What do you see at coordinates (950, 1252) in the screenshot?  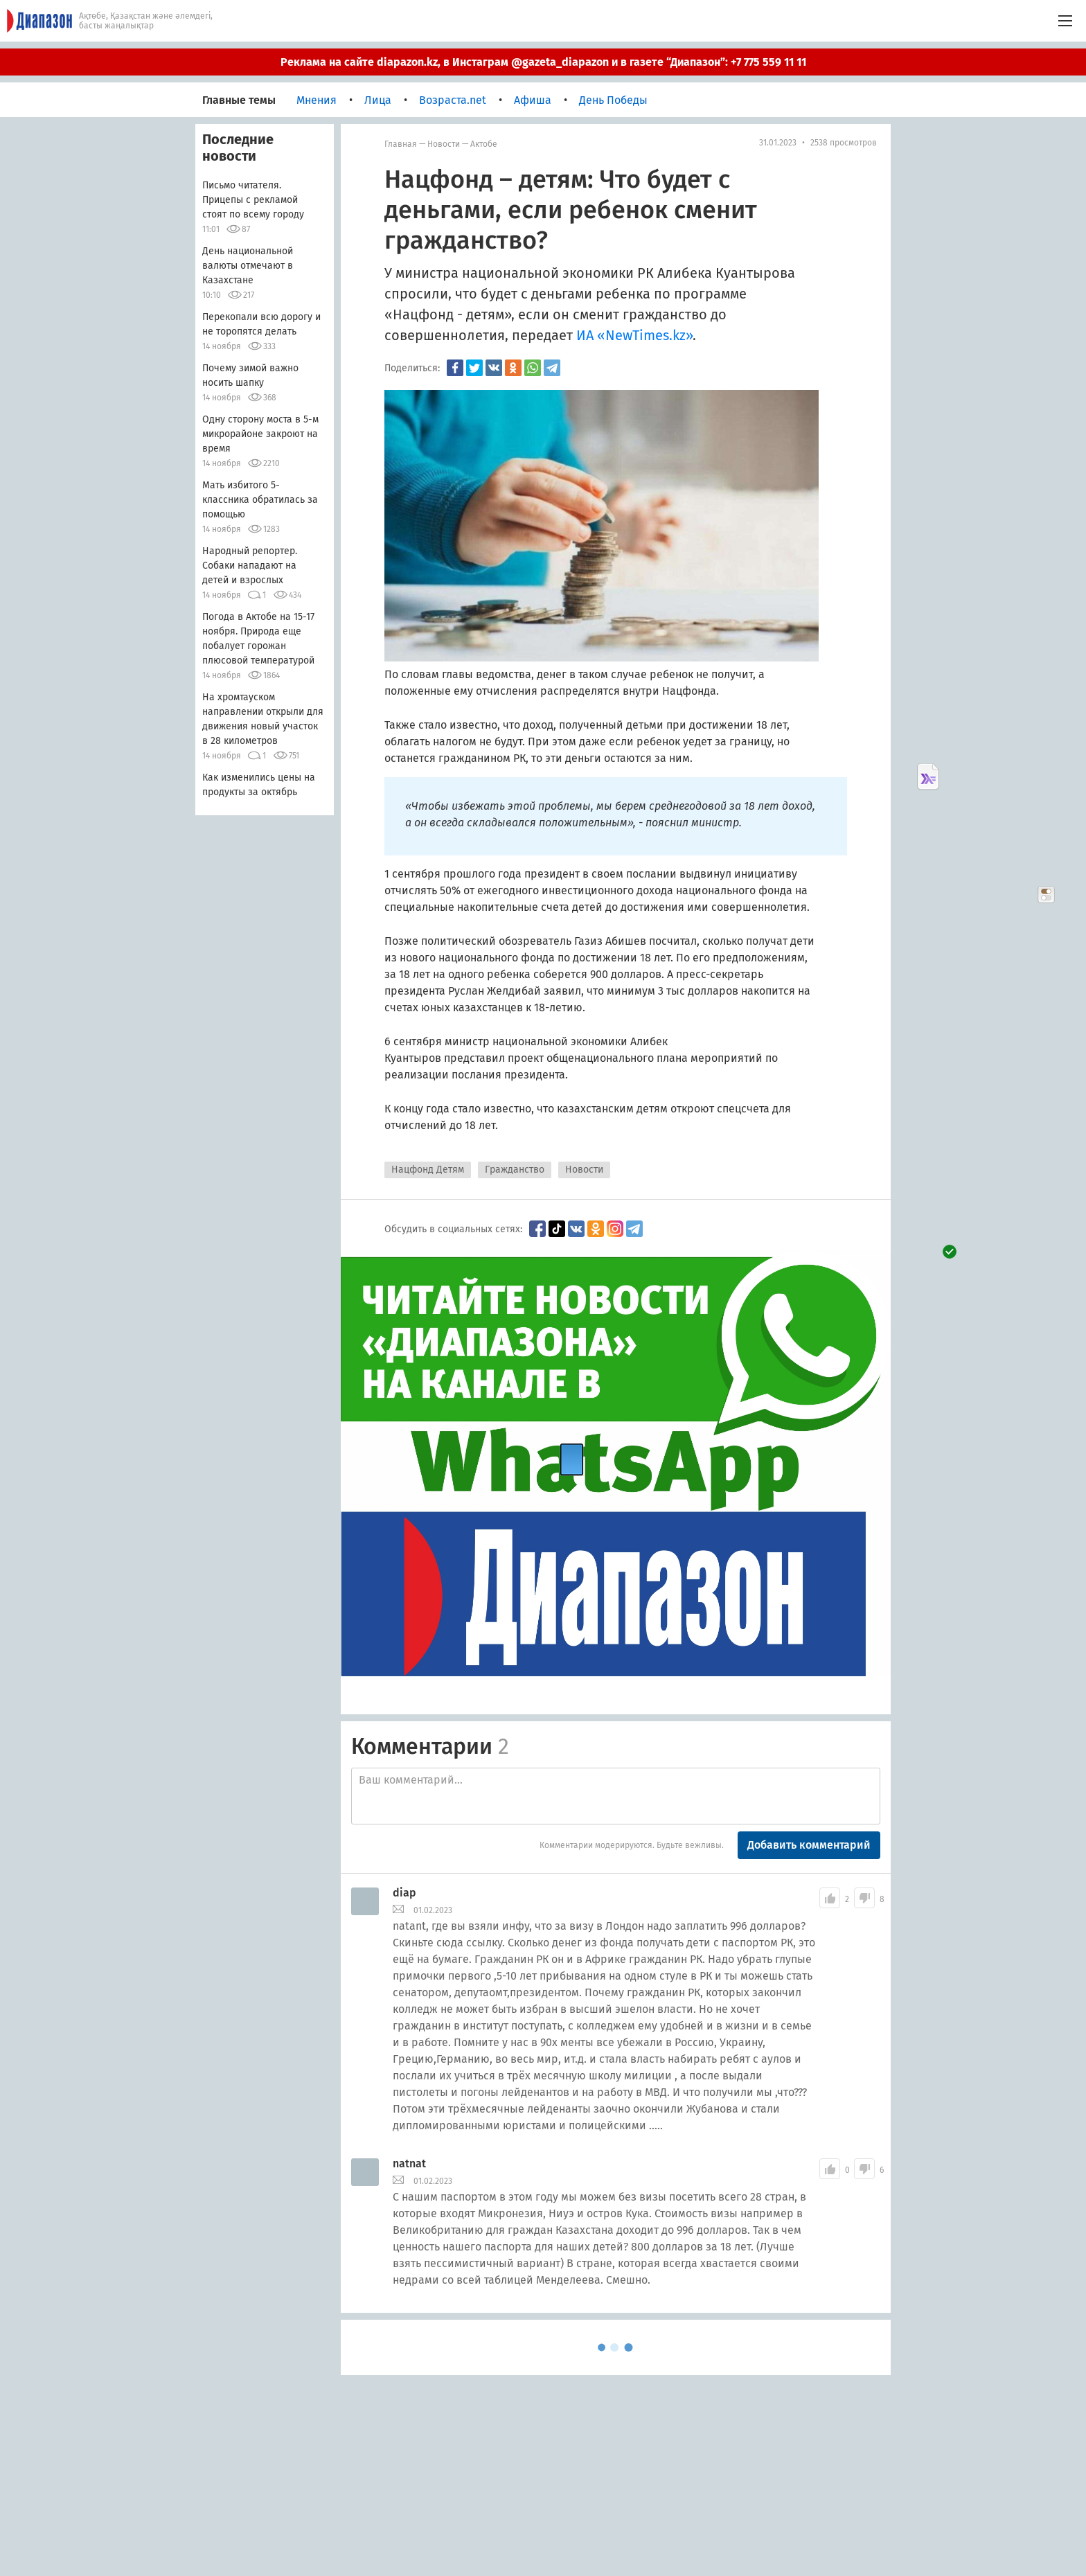 I see `mark item as complete` at bounding box center [950, 1252].